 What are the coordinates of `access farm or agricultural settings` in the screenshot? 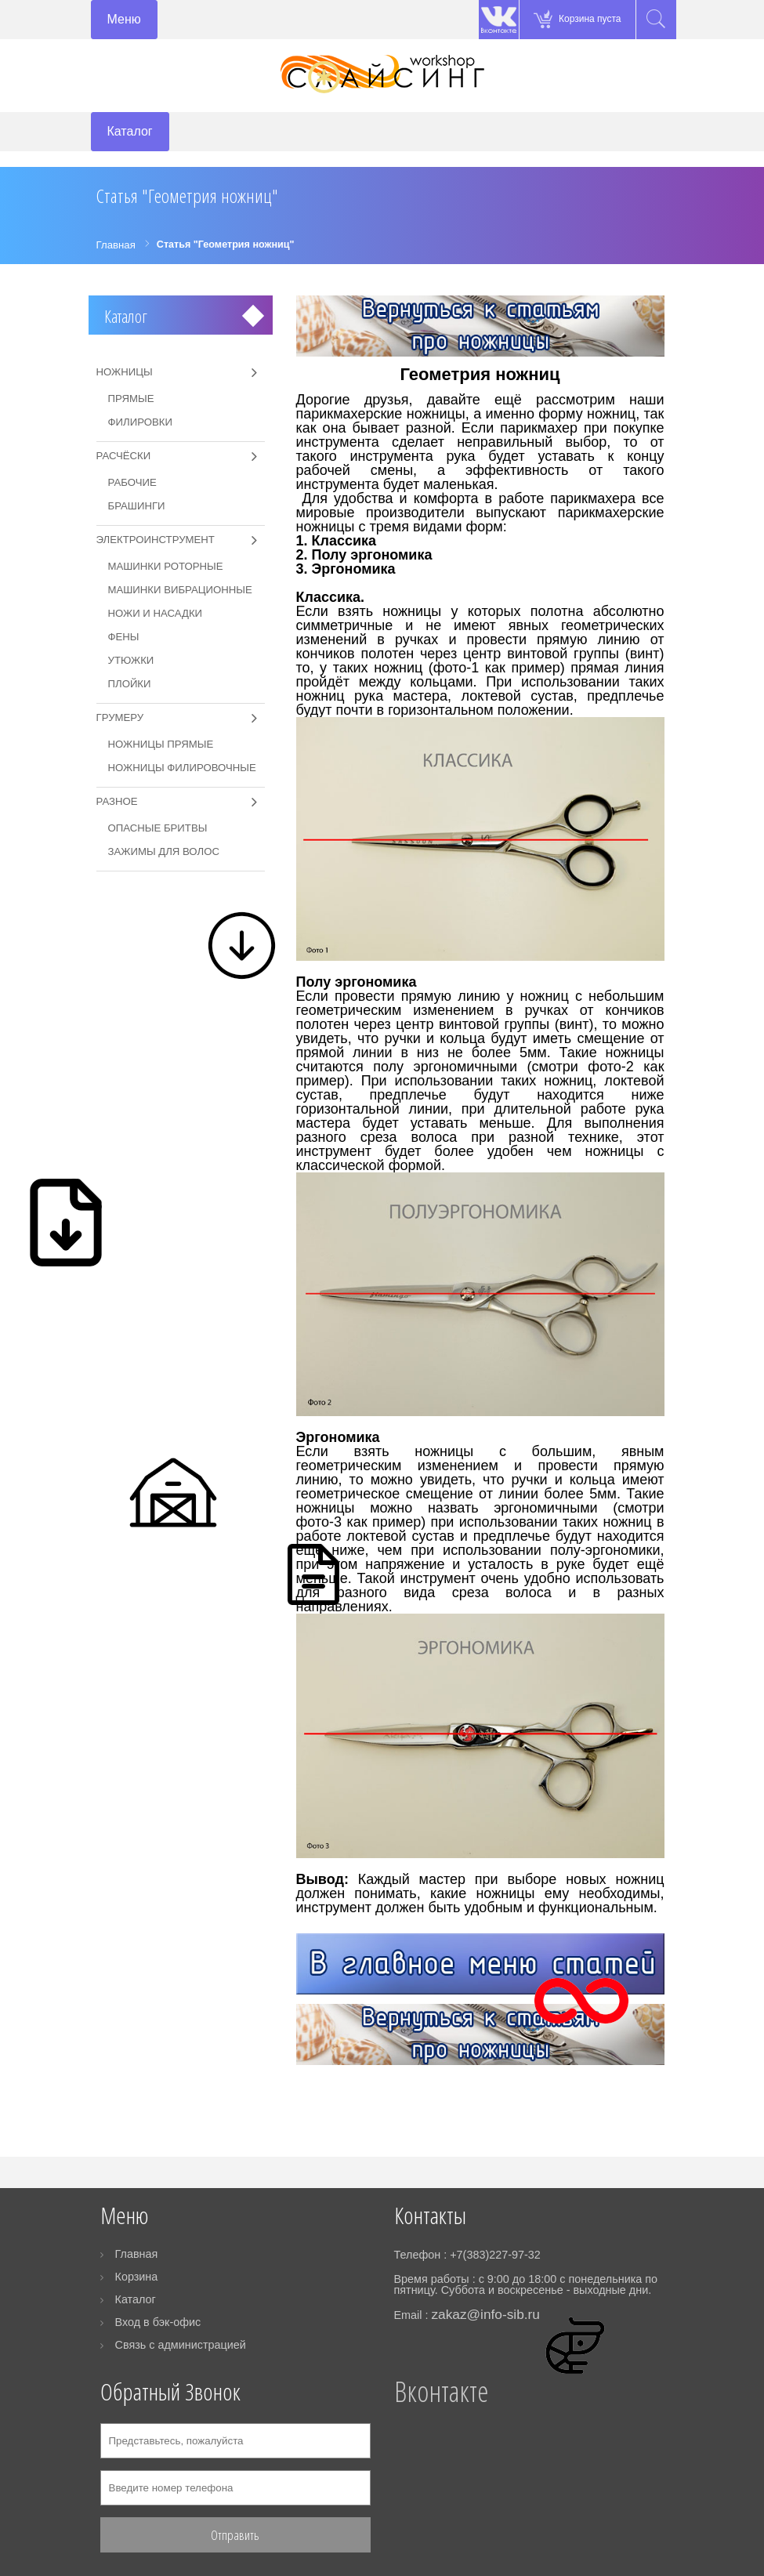 It's located at (173, 1498).